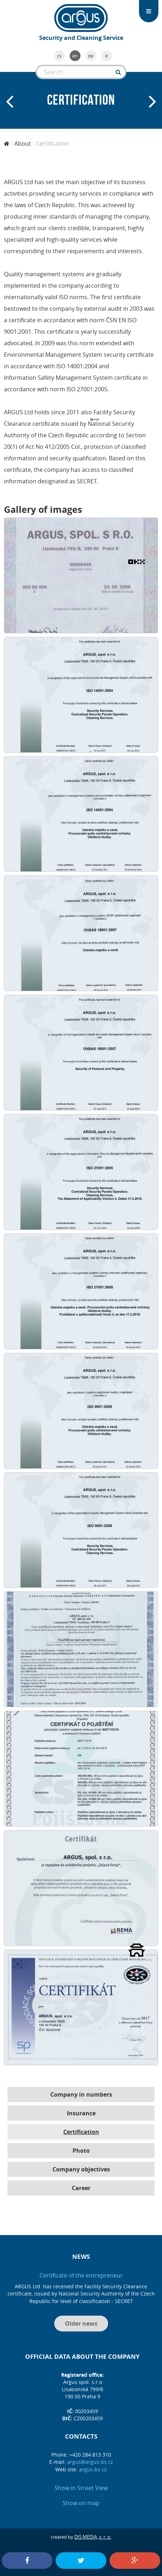 The height and width of the screenshot is (2576, 162). Describe the element at coordinates (136, 1950) in the screenshot. I see `view historical landmarks or monuments` at that location.